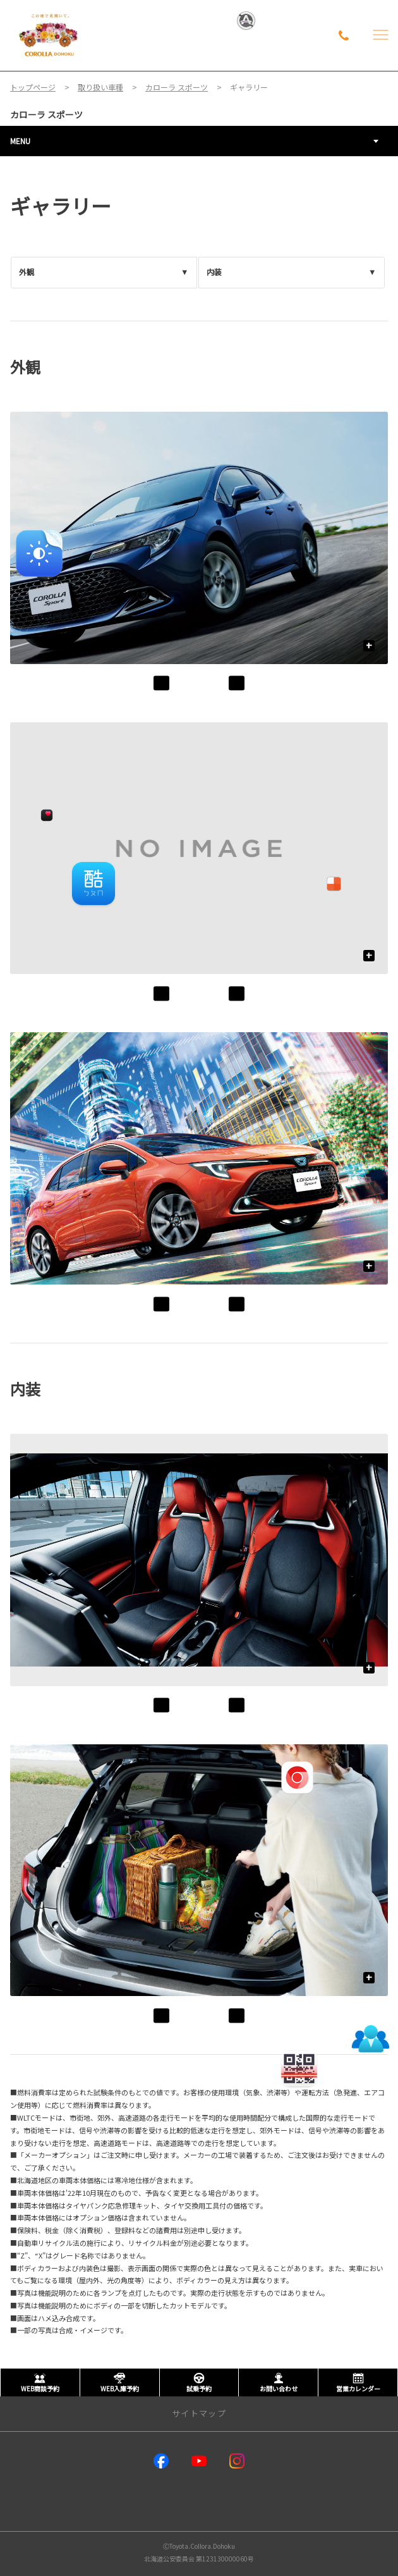 This screenshot has width=398, height=2576. I want to click on open the health app, so click(47, 815).